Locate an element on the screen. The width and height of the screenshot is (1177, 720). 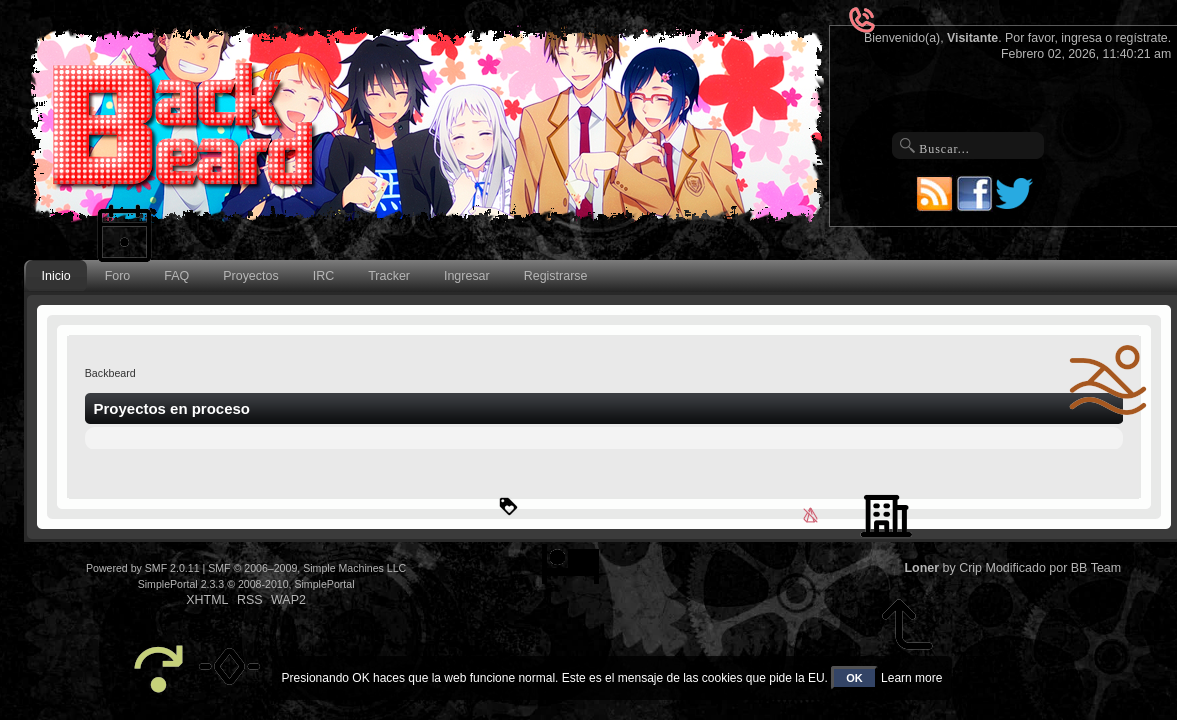
view loyalty rewards or points is located at coordinates (508, 506).